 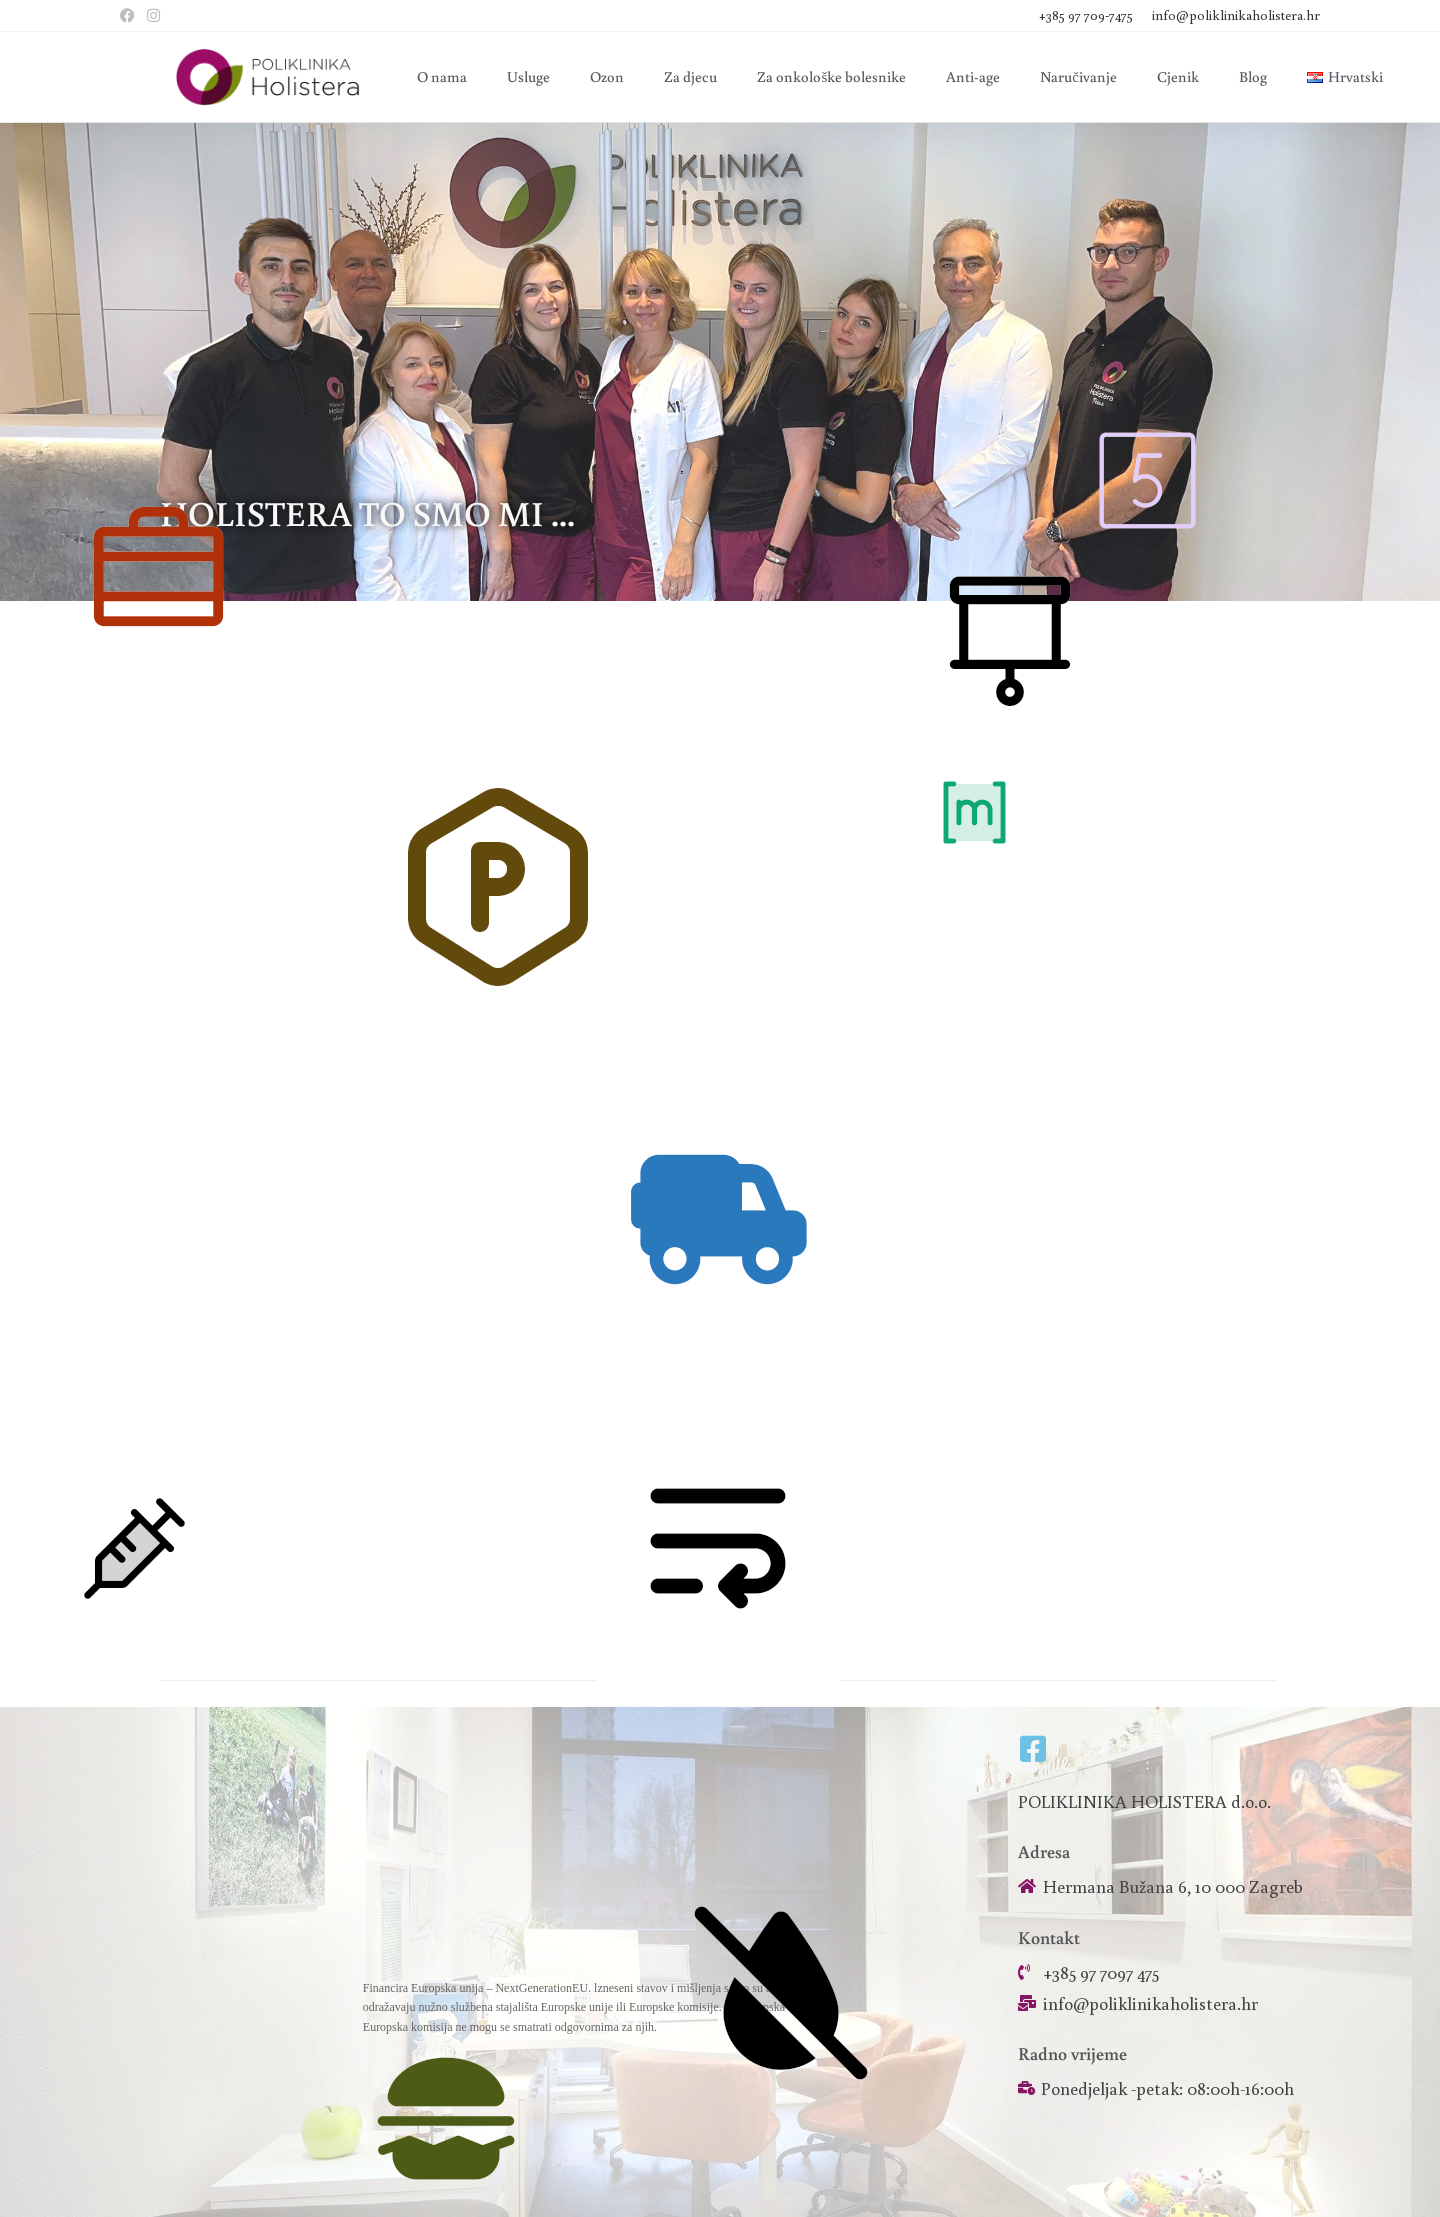 I want to click on link to Matrix messaging platform, so click(x=974, y=812).